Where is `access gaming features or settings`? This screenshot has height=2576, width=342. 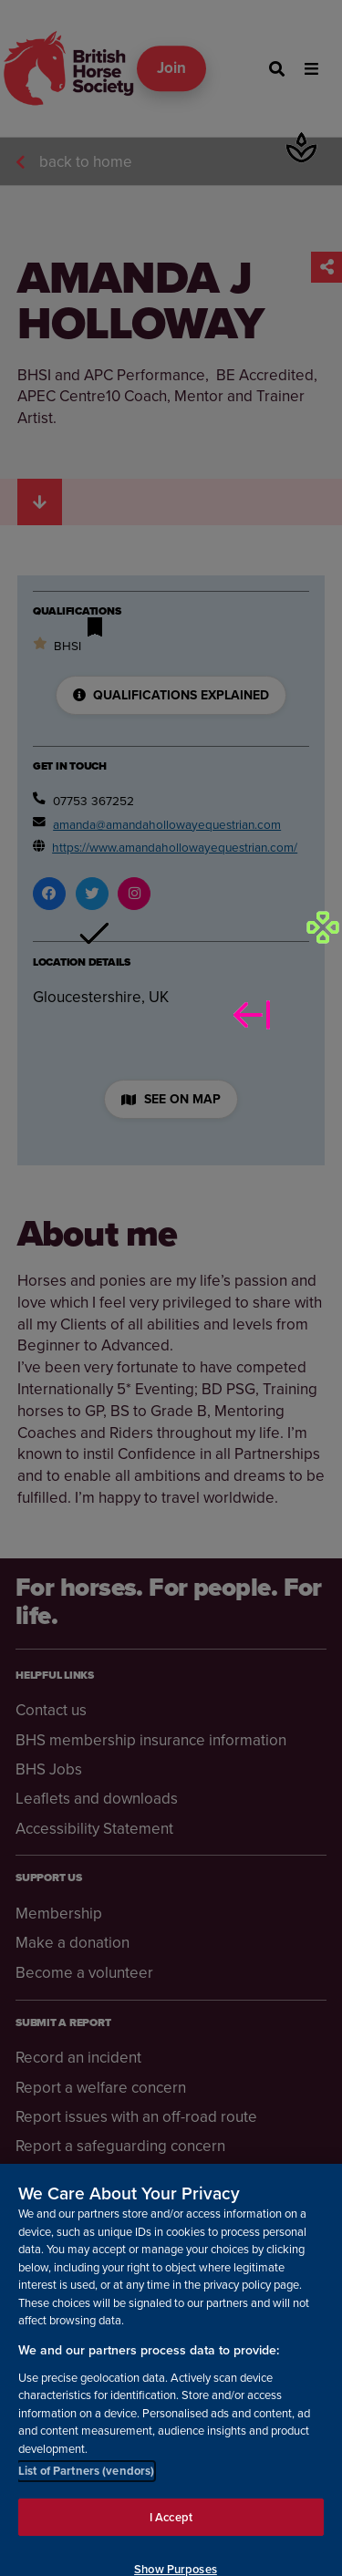
access gaming features or settings is located at coordinates (323, 927).